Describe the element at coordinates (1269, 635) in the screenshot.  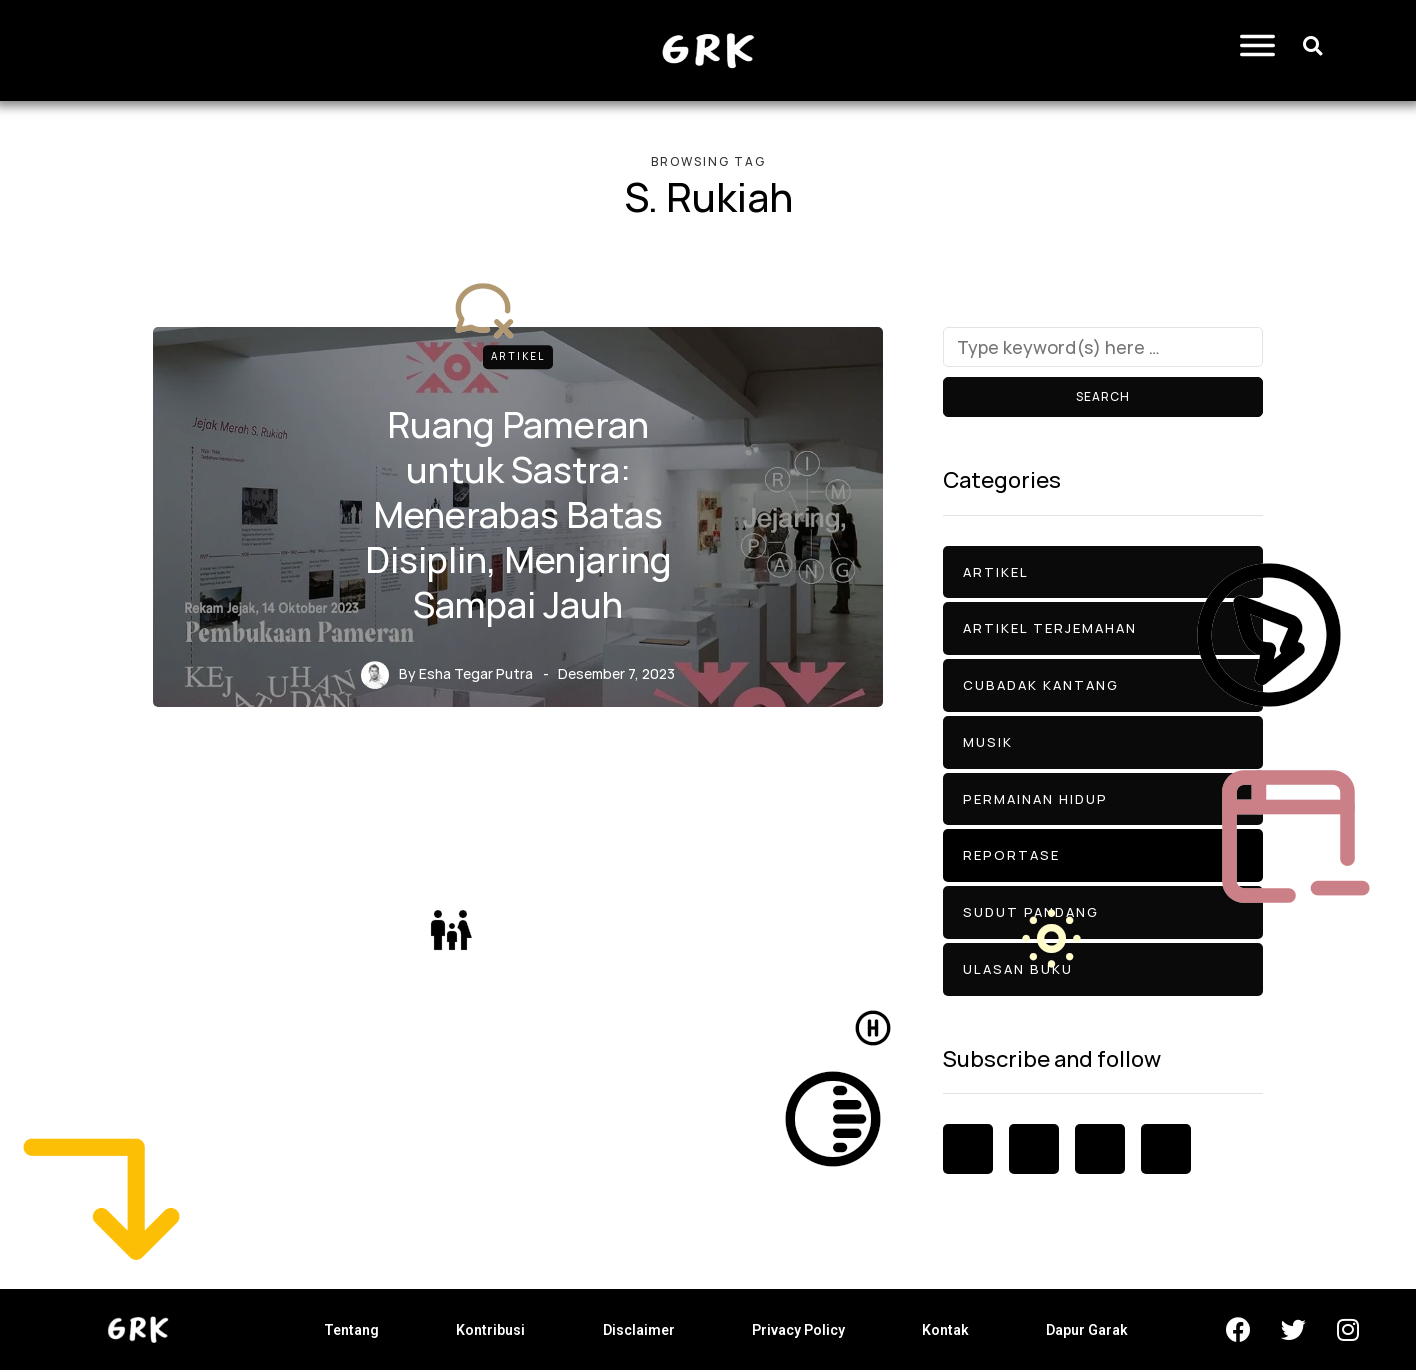
I see `open DingTalk messaging app` at that location.